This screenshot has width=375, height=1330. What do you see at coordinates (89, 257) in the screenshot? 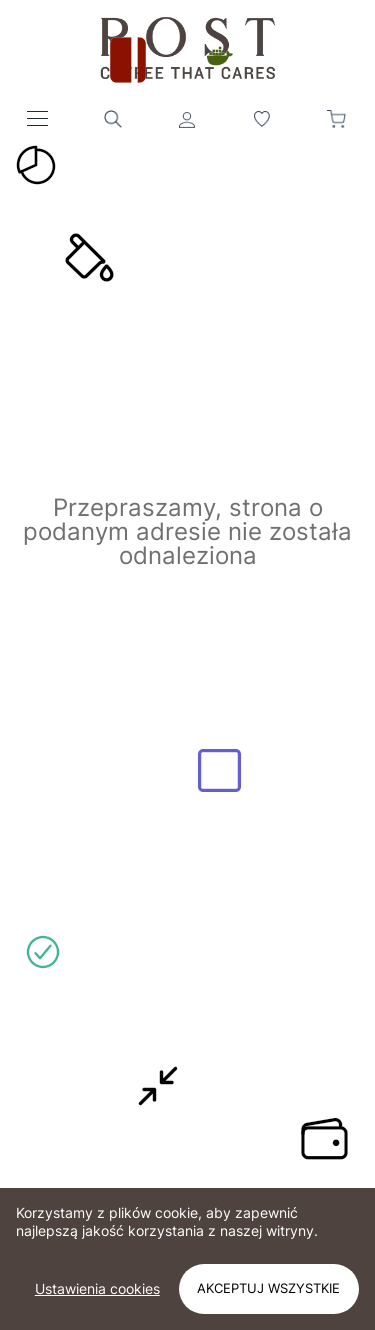
I see `fill an area with color` at bounding box center [89, 257].